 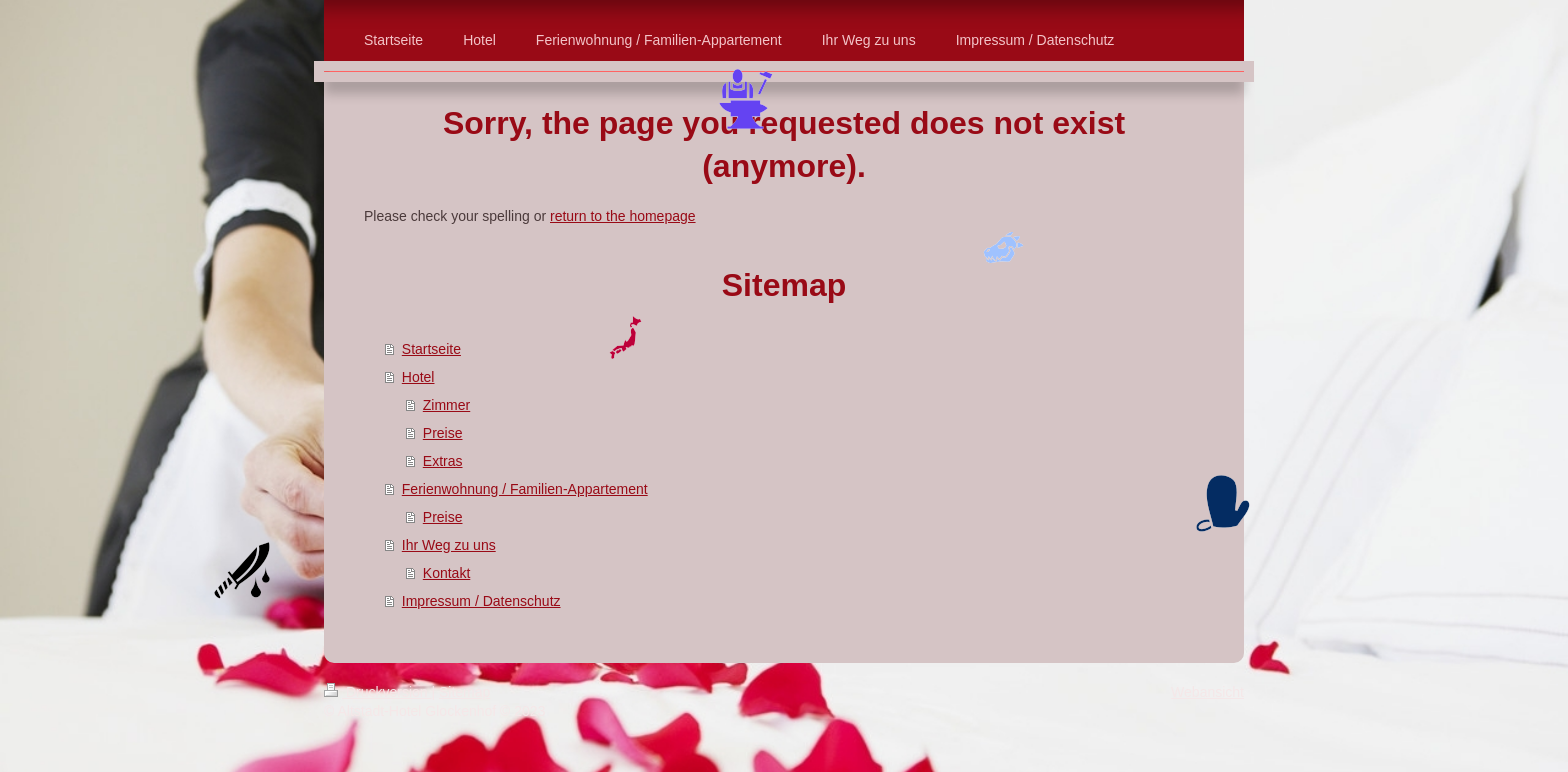 What do you see at coordinates (242, 570) in the screenshot?
I see `melee weapon item in game inventory` at bounding box center [242, 570].